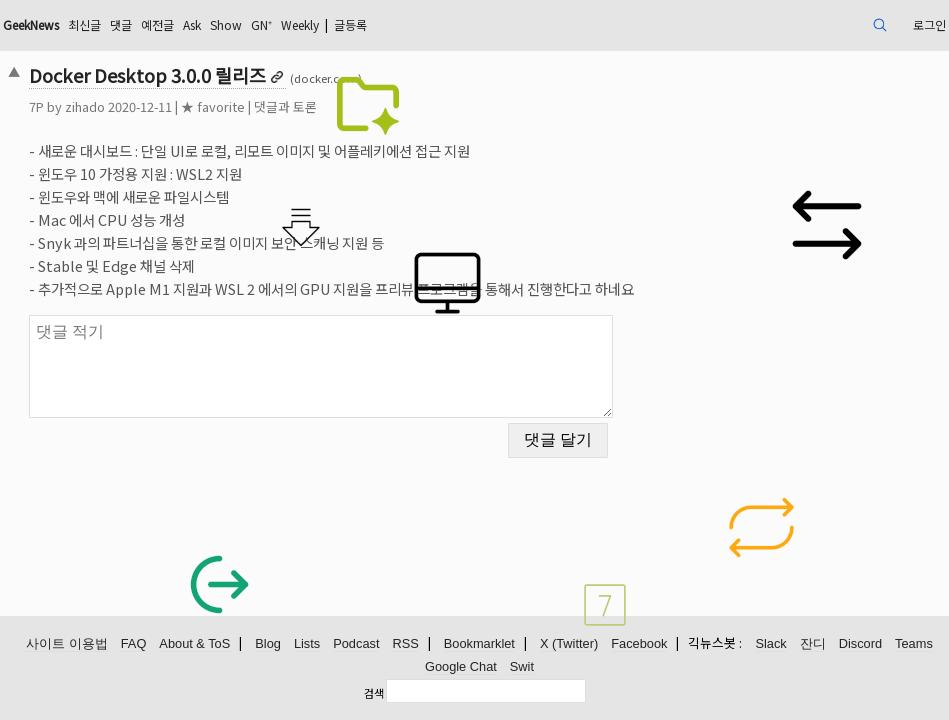 This screenshot has width=949, height=720. I want to click on swap or exchange items, so click(827, 225).